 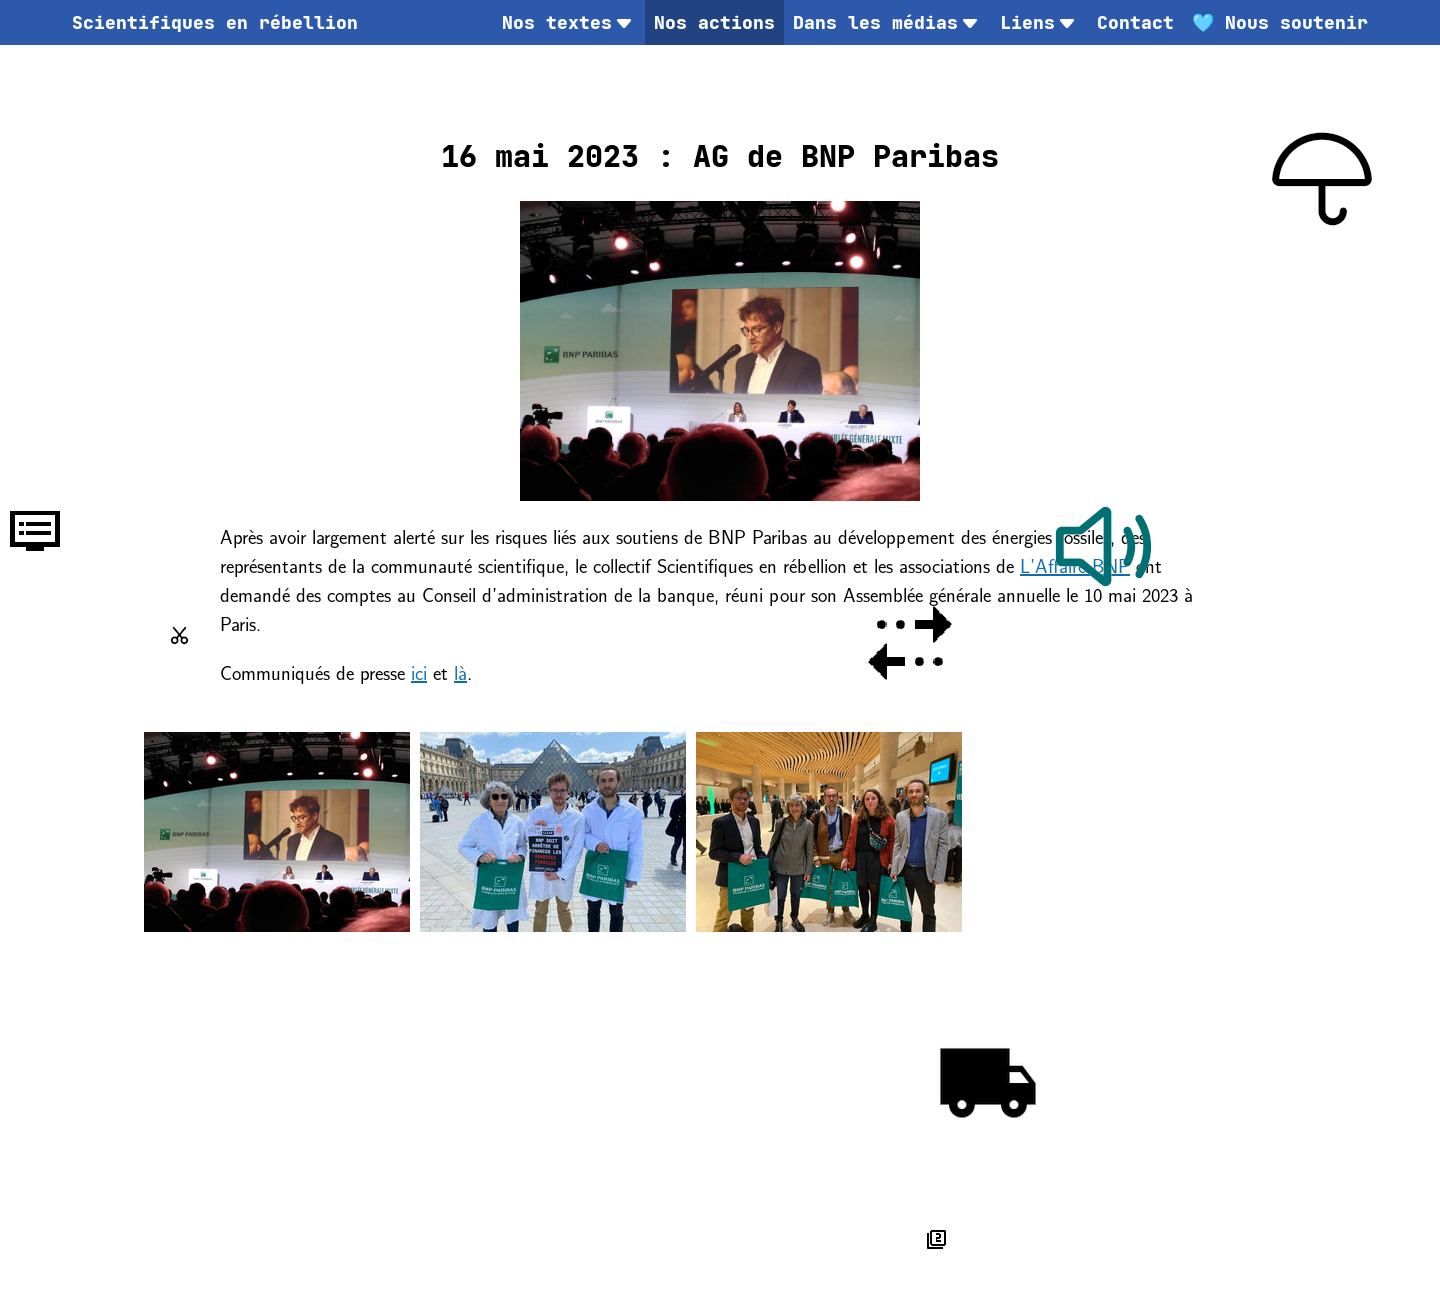 What do you see at coordinates (988, 1083) in the screenshot?
I see `track your delivery status` at bounding box center [988, 1083].